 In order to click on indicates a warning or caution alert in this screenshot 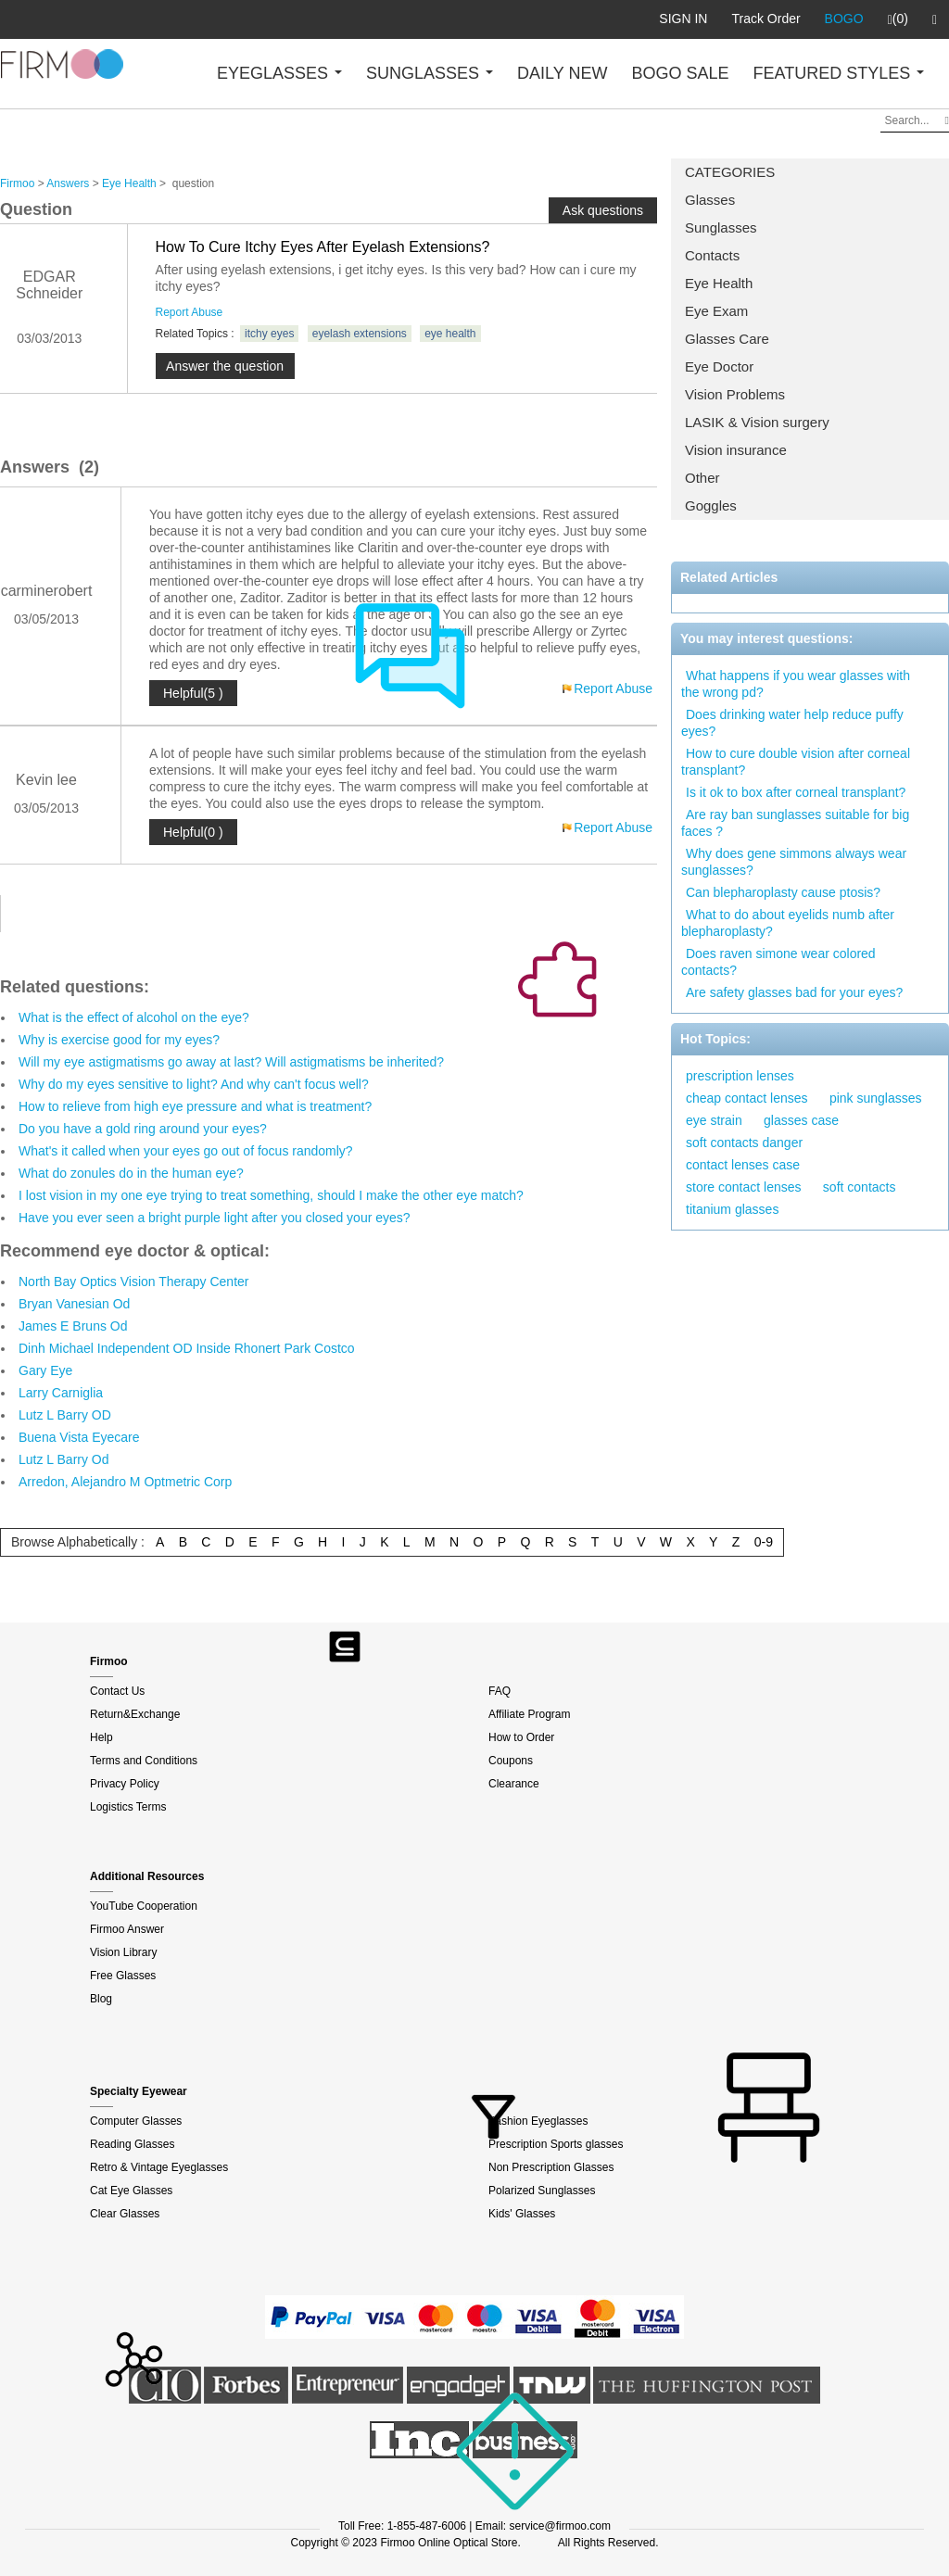, I will do `click(514, 2451)`.